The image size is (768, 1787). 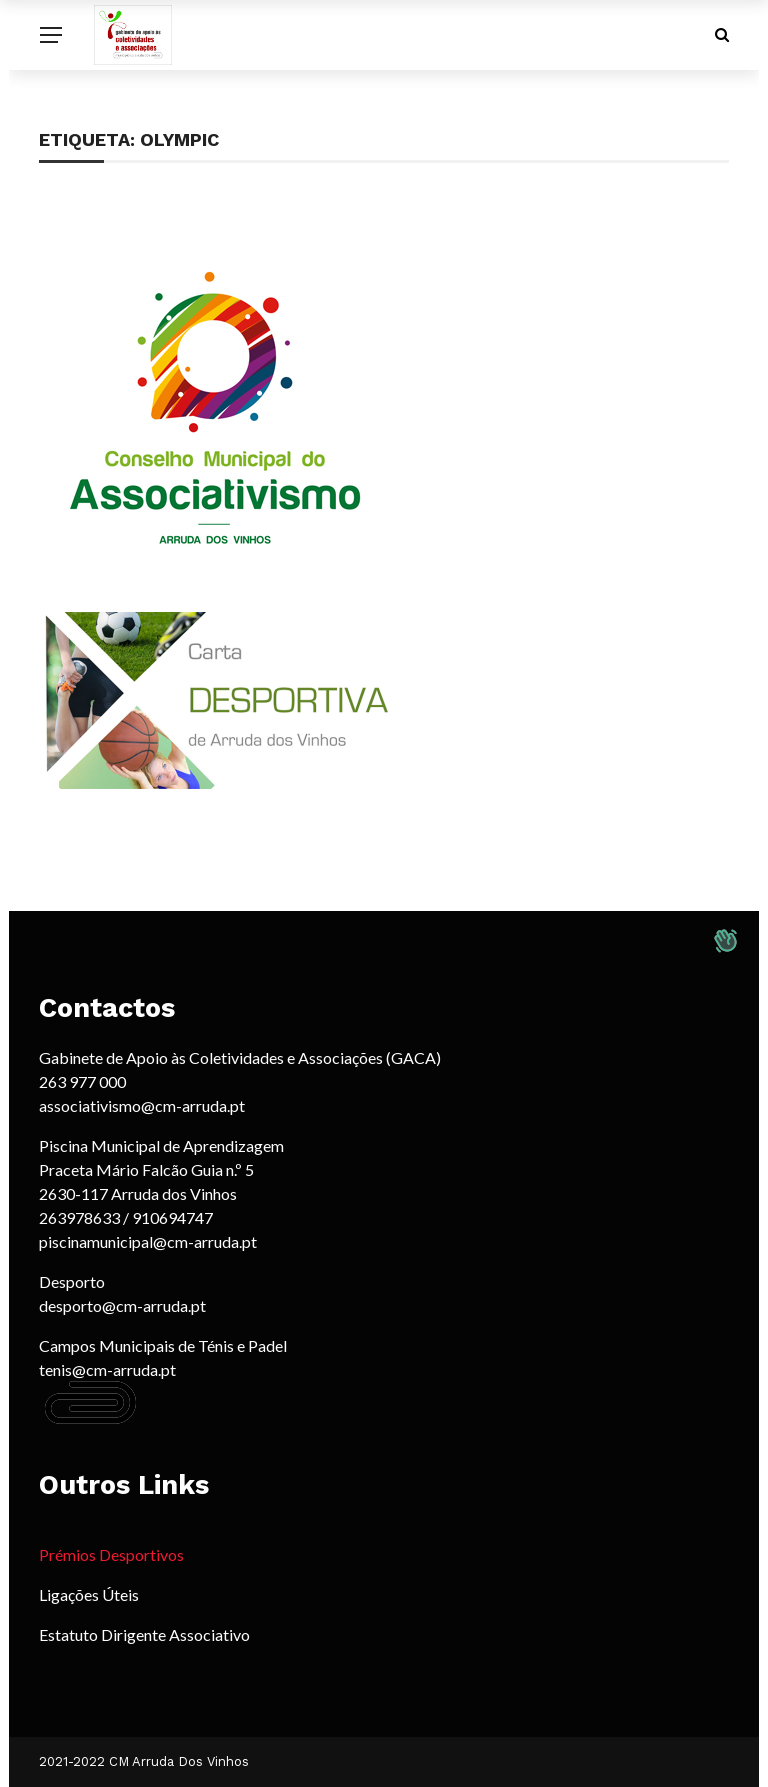 What do you see at coordinates (725, 940) in the screenshot?
I see `send a friendly greeting or wave` at bounding box center [725, 940].